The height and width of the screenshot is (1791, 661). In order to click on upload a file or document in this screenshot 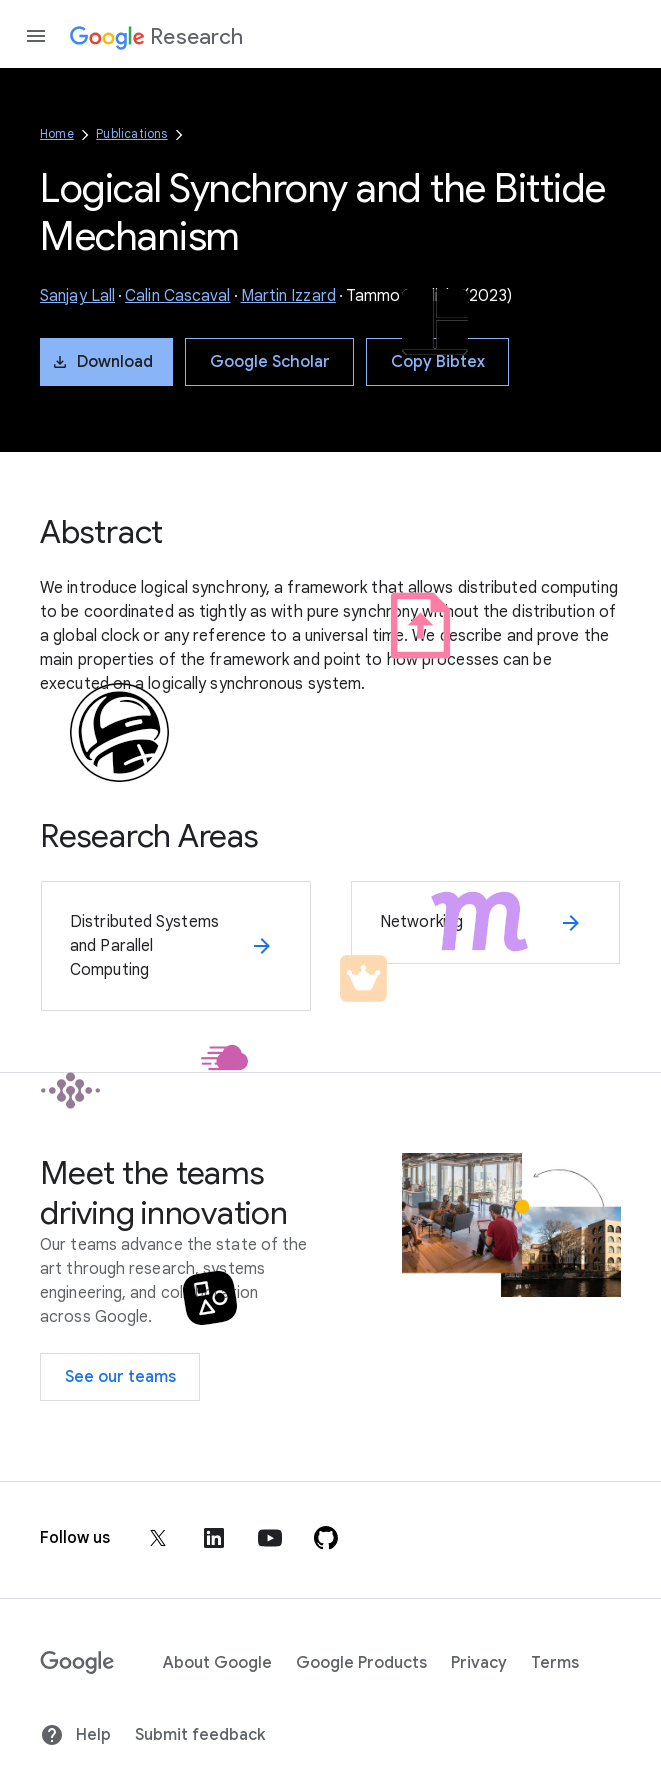, I will do `click(420, 625)`.